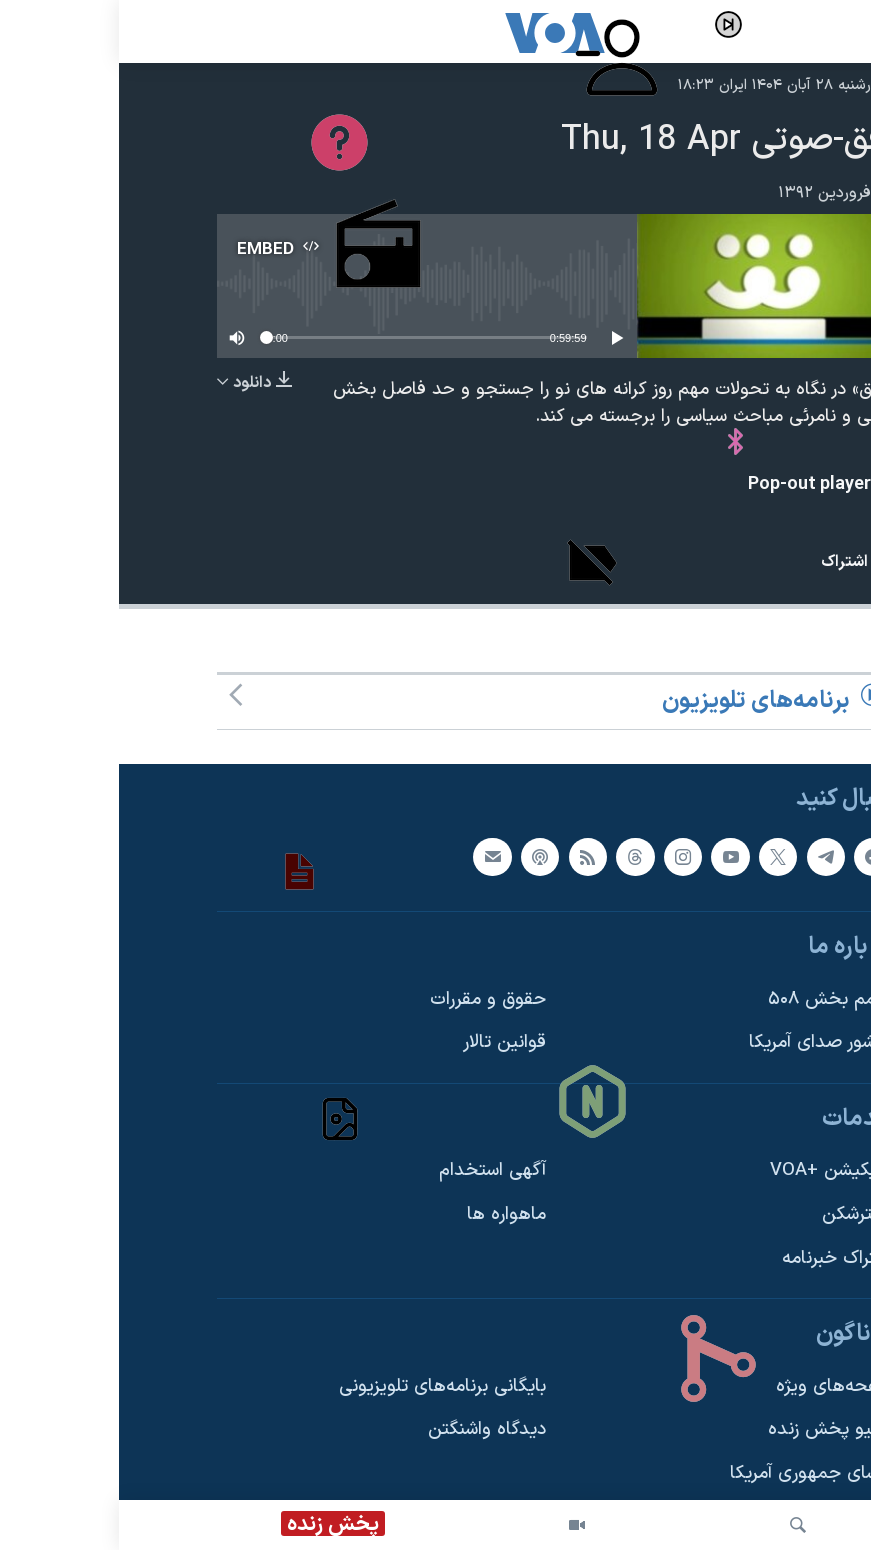 This screenshot has height=1550, width=871. Describe the element at coordinates (616, 57) in the screenshot. I see `remove a contact or friend` at that location.